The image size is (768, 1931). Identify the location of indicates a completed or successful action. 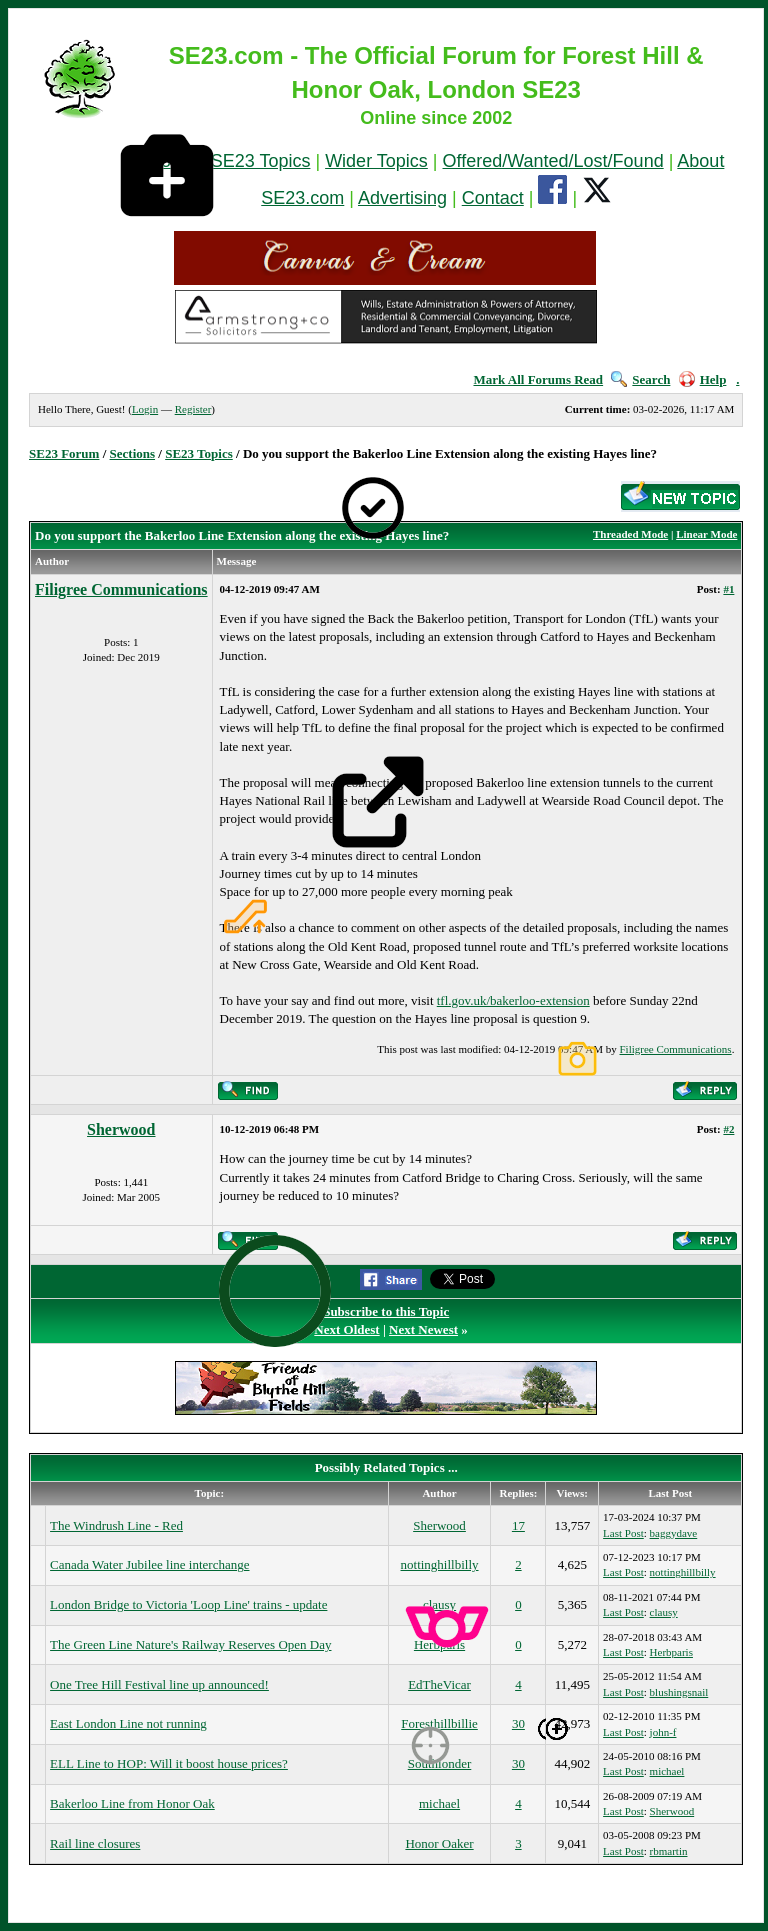
(373, 508).